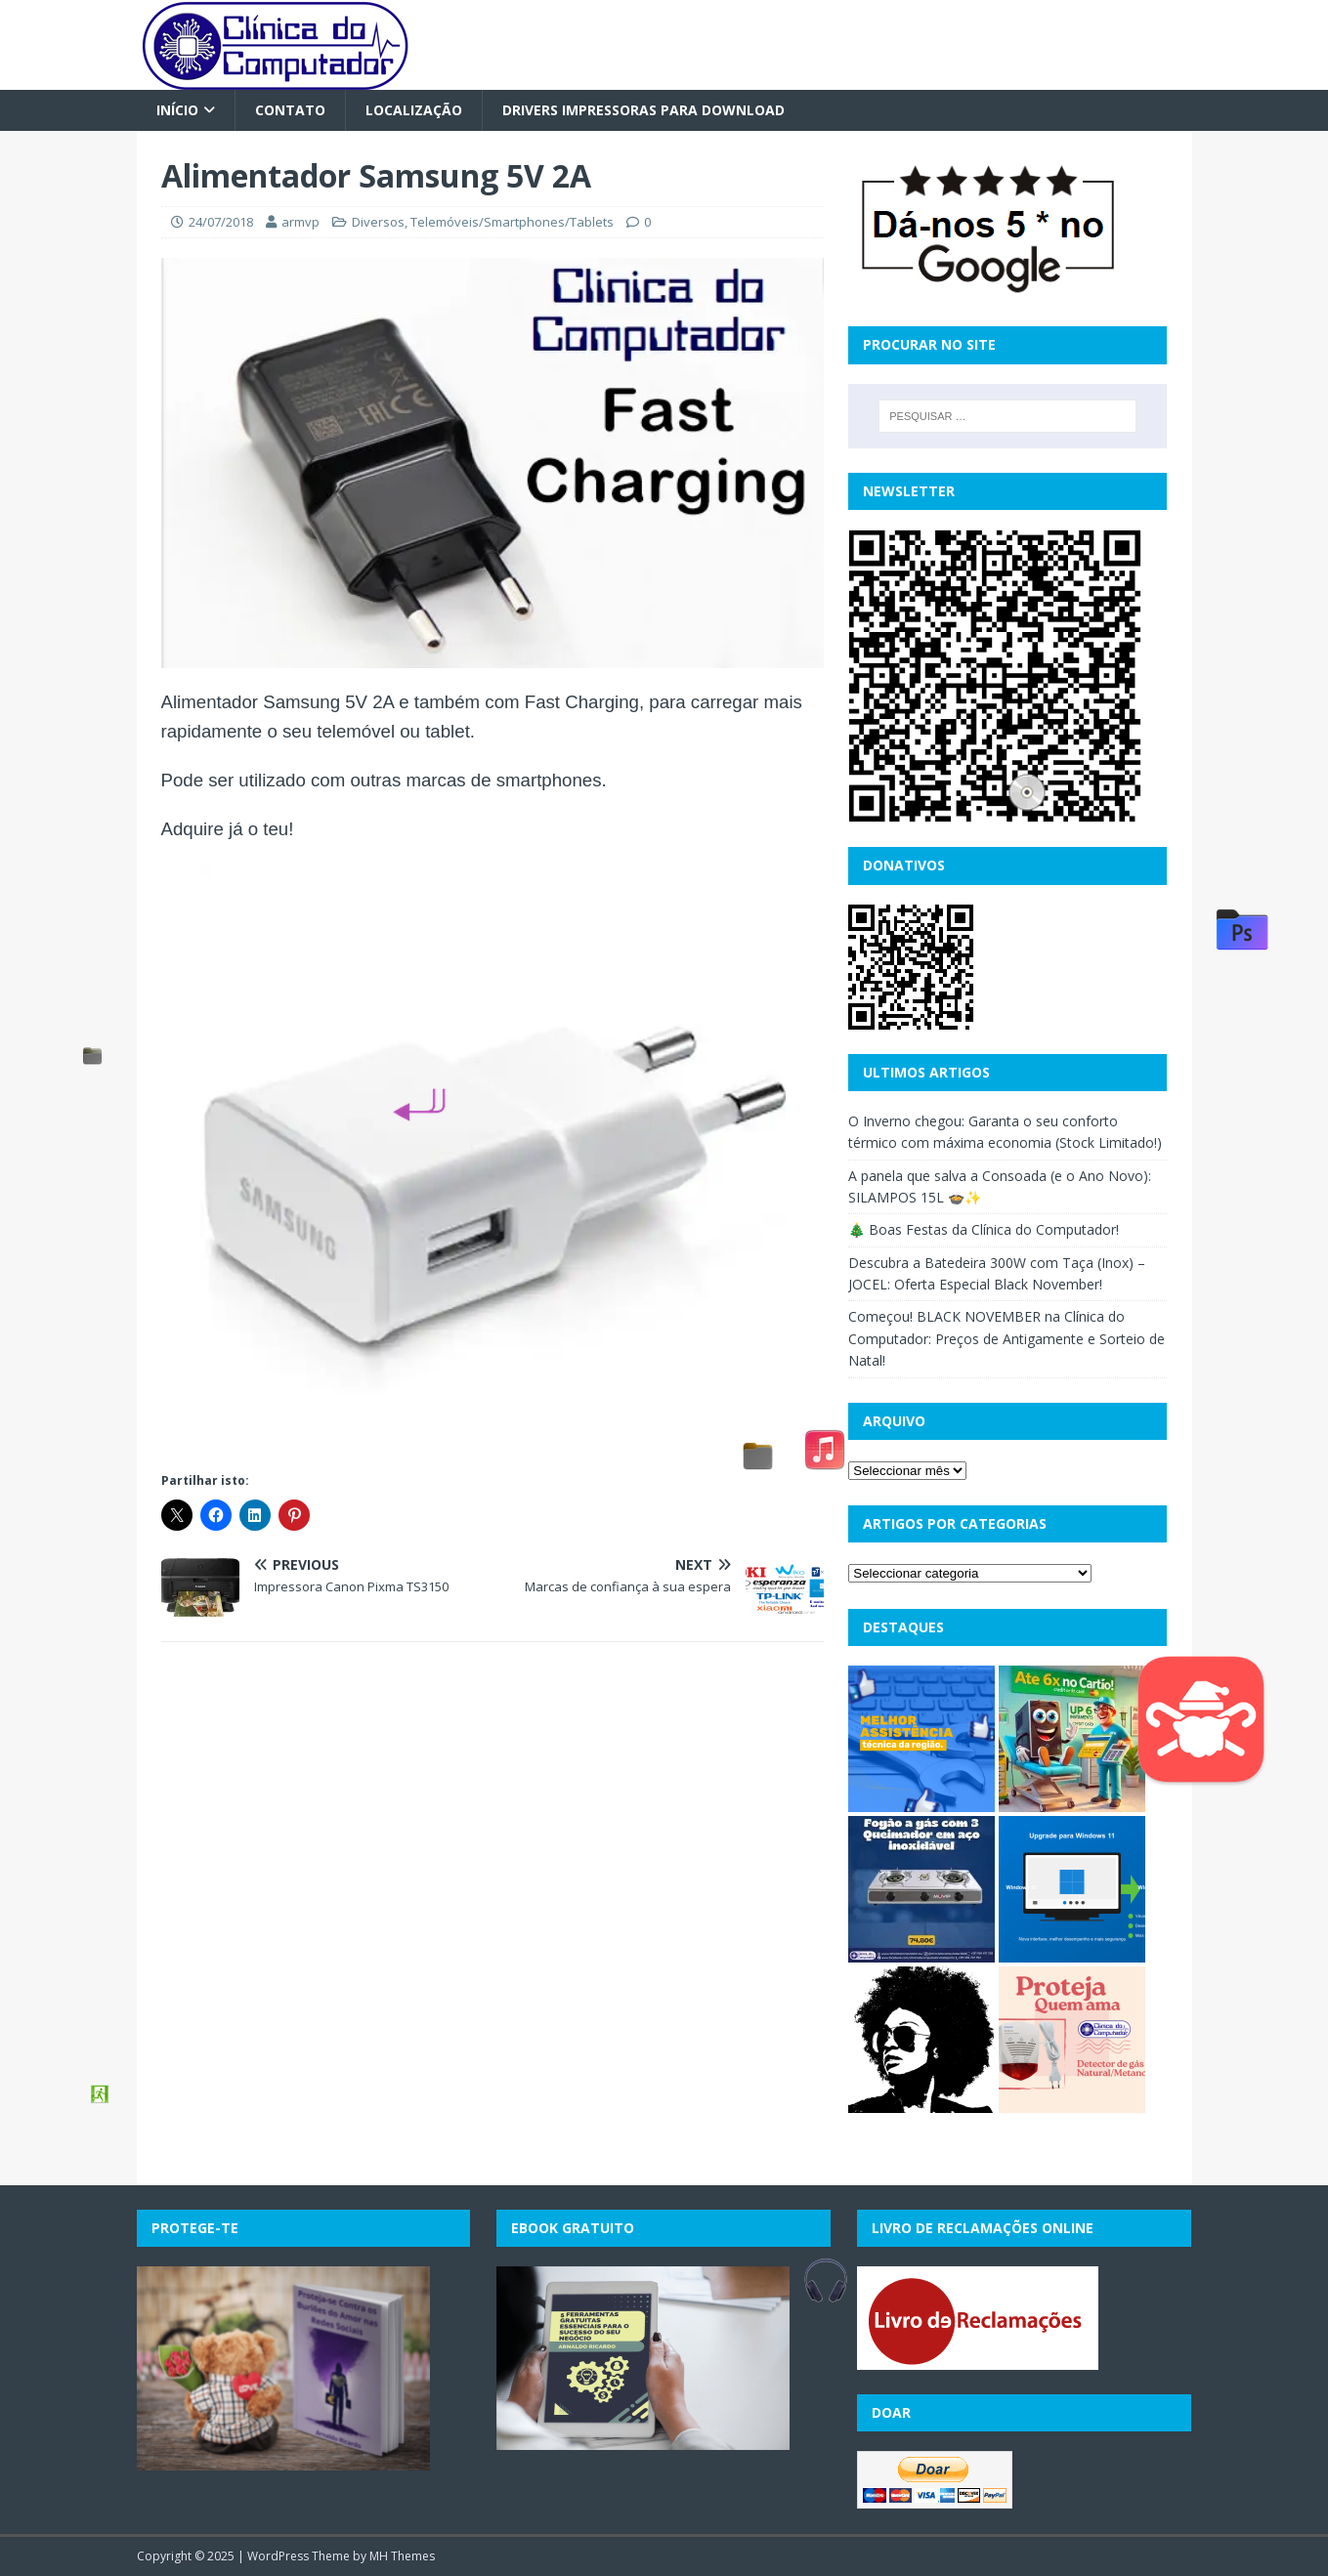  Describe the element at coordinates (1201, 1719) in the screenshot. I see `open Santa security application` at that location.